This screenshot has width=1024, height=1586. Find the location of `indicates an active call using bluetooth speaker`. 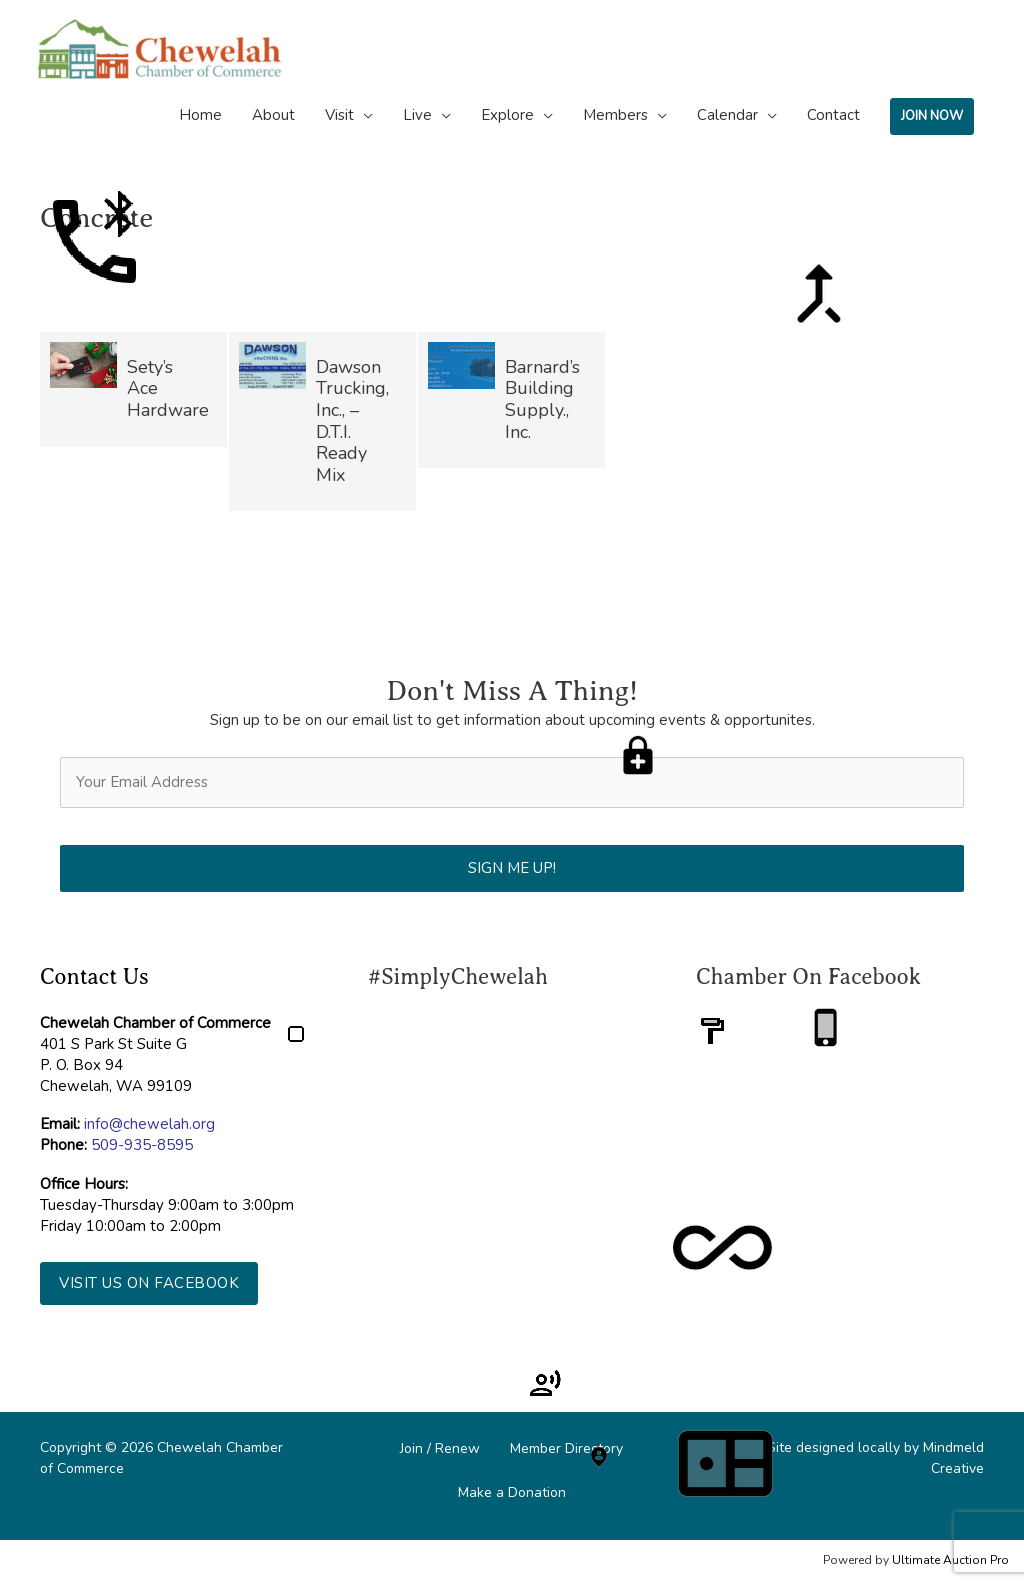

indicates an active call using bluetooth speaker is located at coordinates (94, 241).